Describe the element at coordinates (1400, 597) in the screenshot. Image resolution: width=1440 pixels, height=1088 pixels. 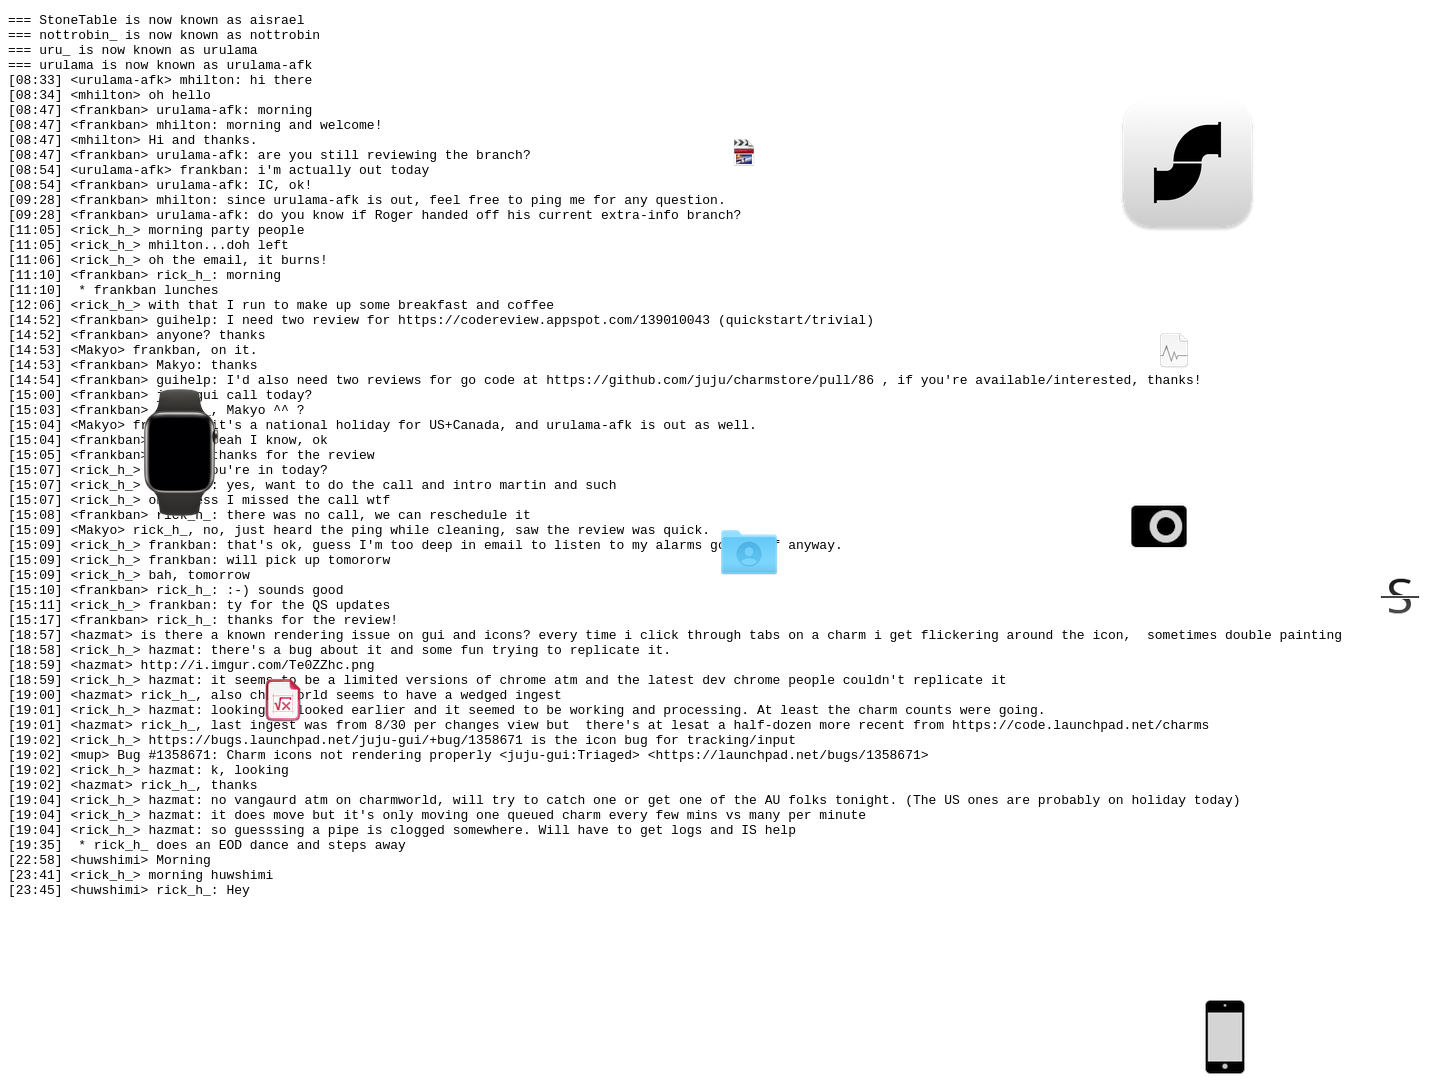
I see `apply strikethrough formatting to selected text` at that location.